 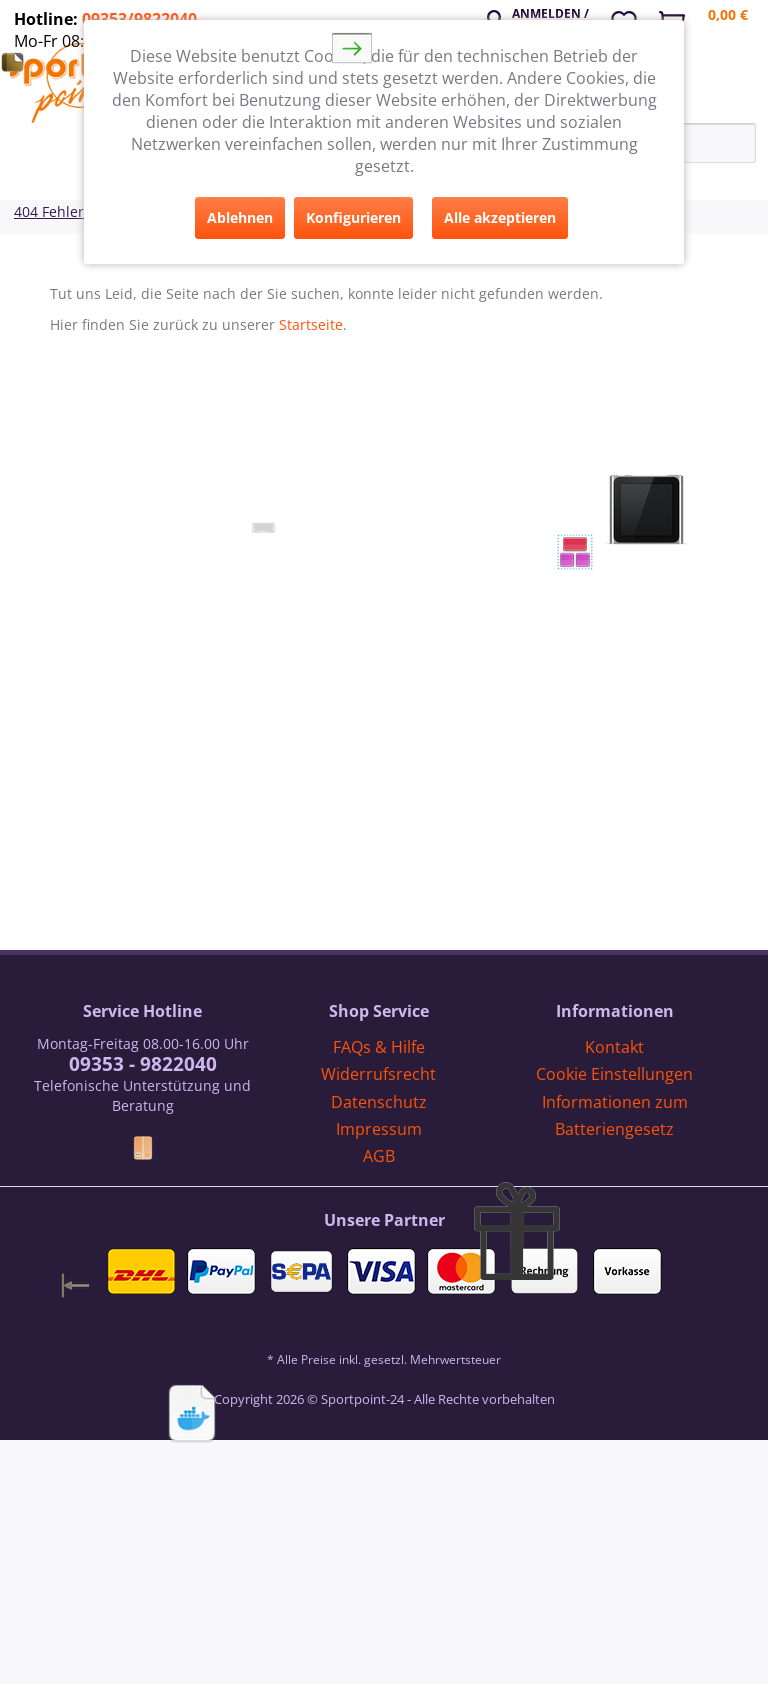 I want to click on open or install a debian software package, so click(x=143, y=1148).